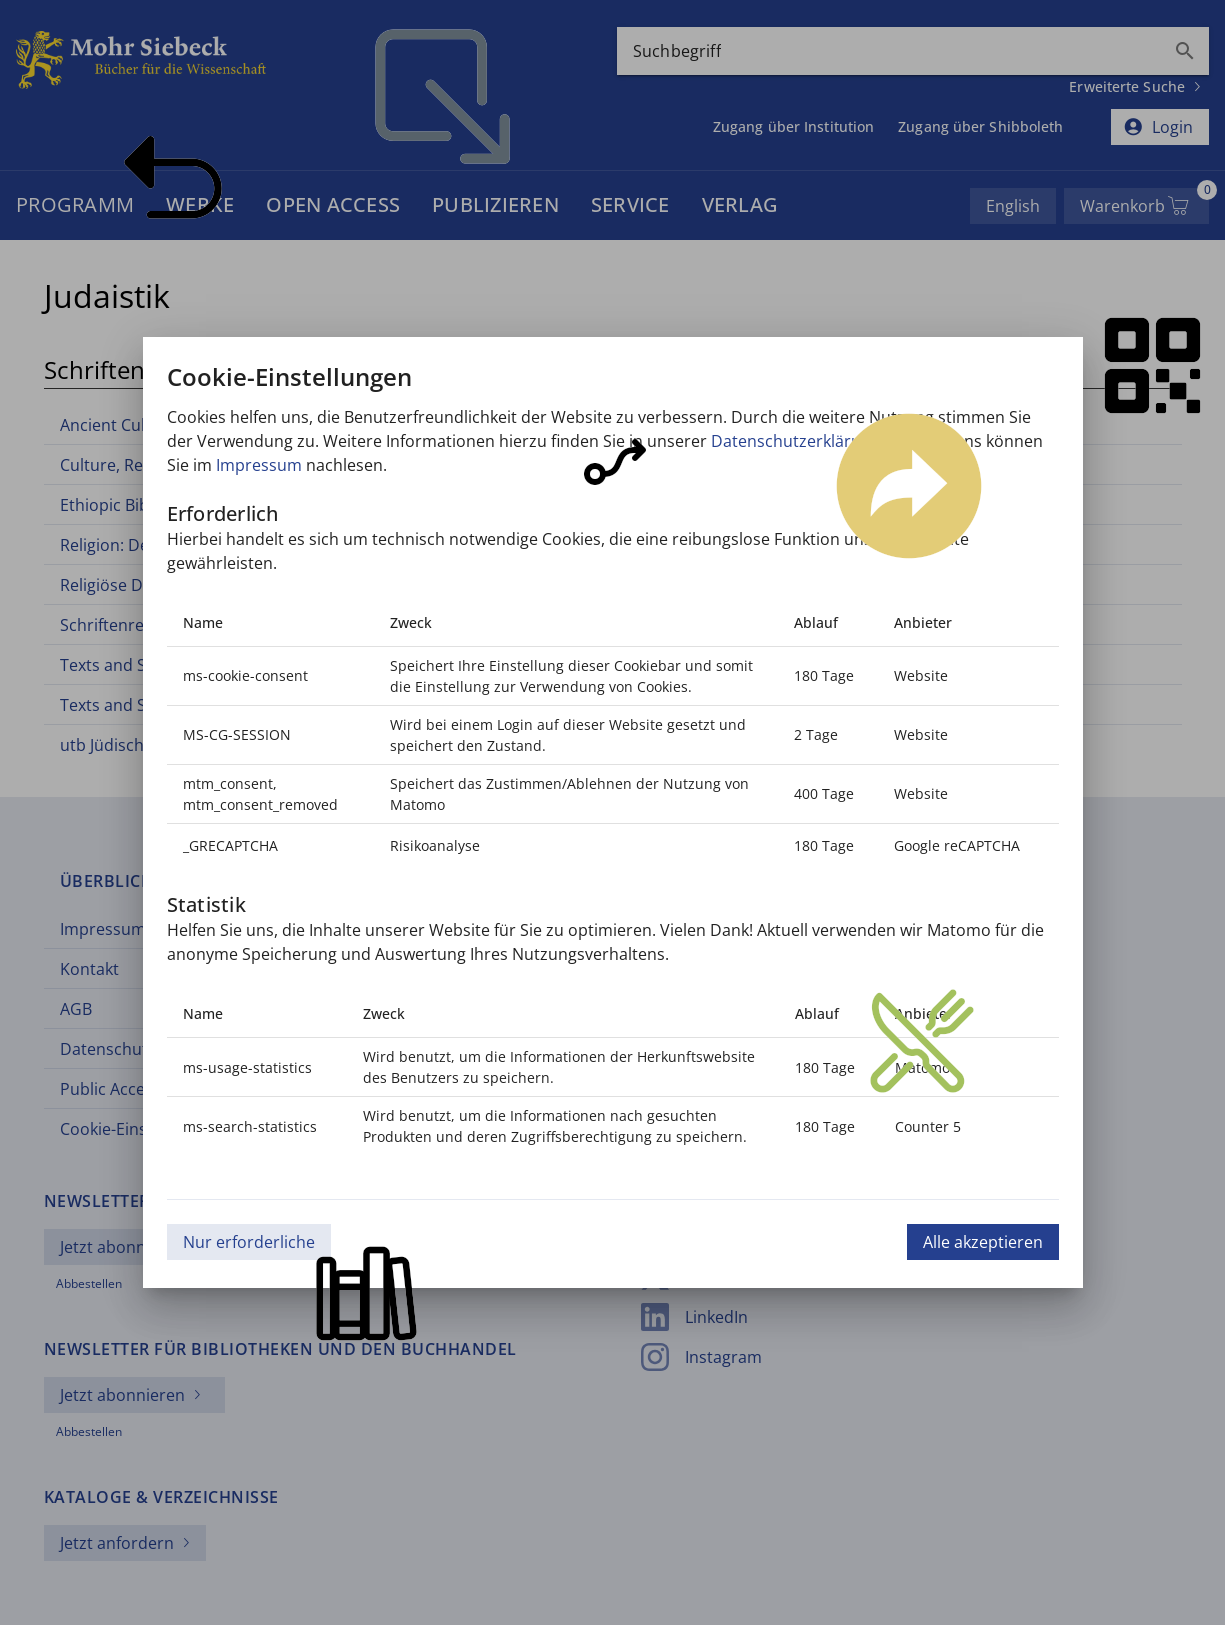  What do you see at coordinates (366, 1293) in the screenshot?
I see `access your library or collection` at bounding box center [366, 1293].